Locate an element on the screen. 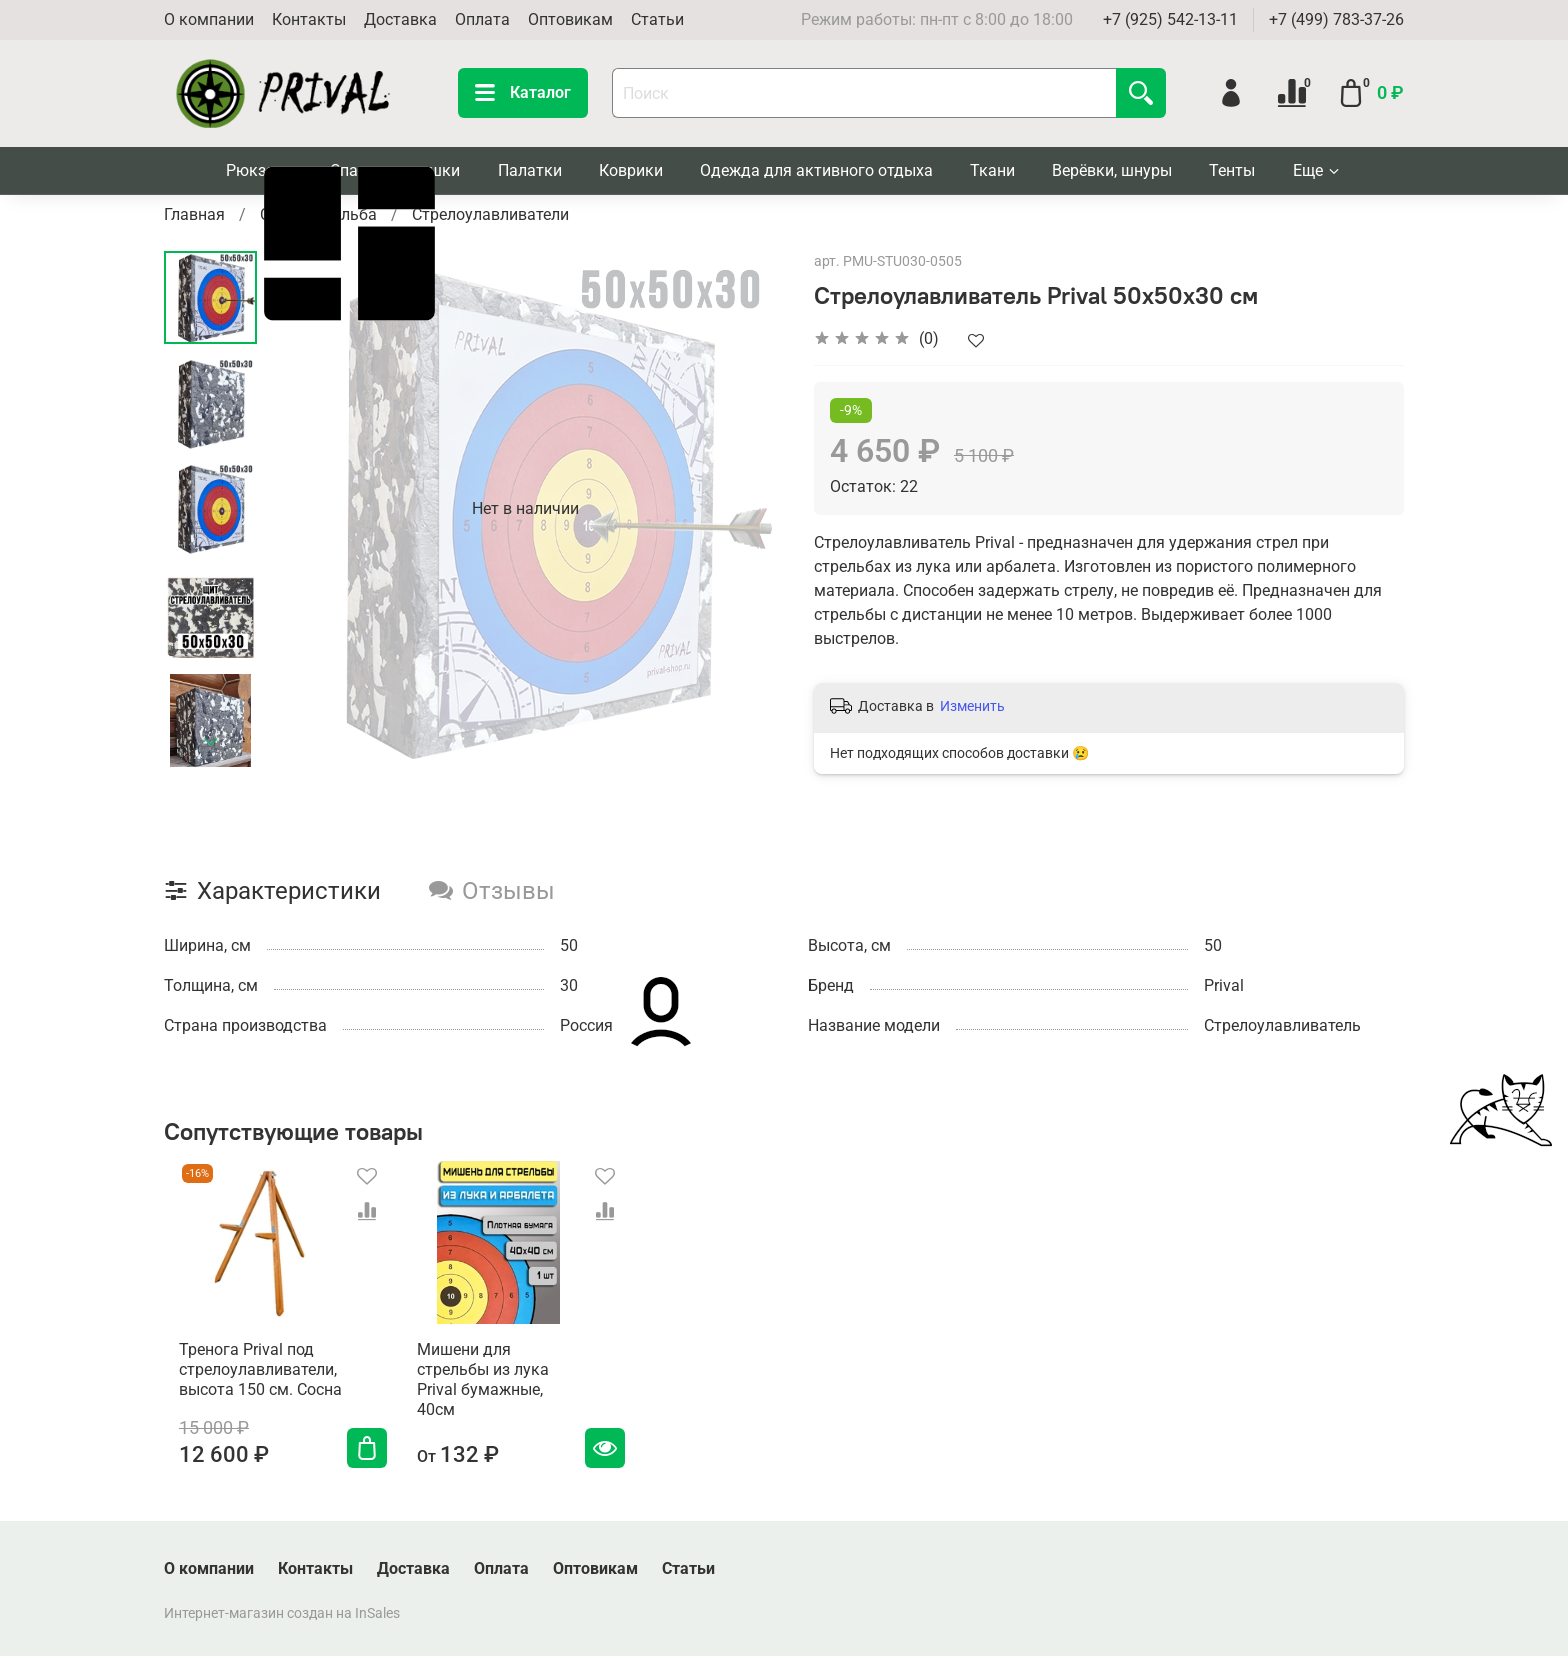  apache tomcat server logo is located at coordinates (1501, 1110).